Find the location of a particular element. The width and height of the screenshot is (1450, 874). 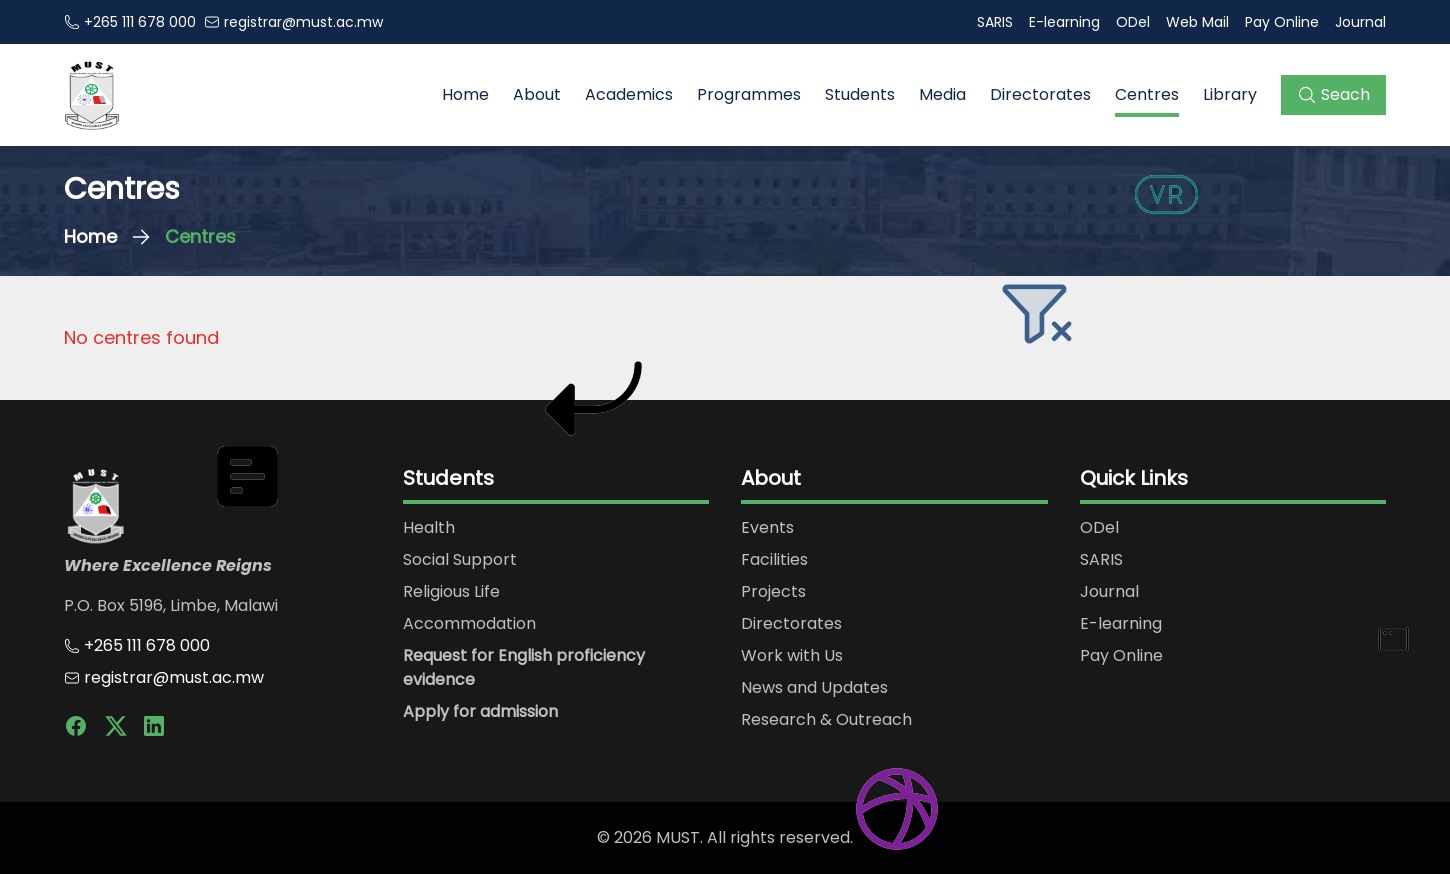

open application window is located at coordinates (1393, 639).